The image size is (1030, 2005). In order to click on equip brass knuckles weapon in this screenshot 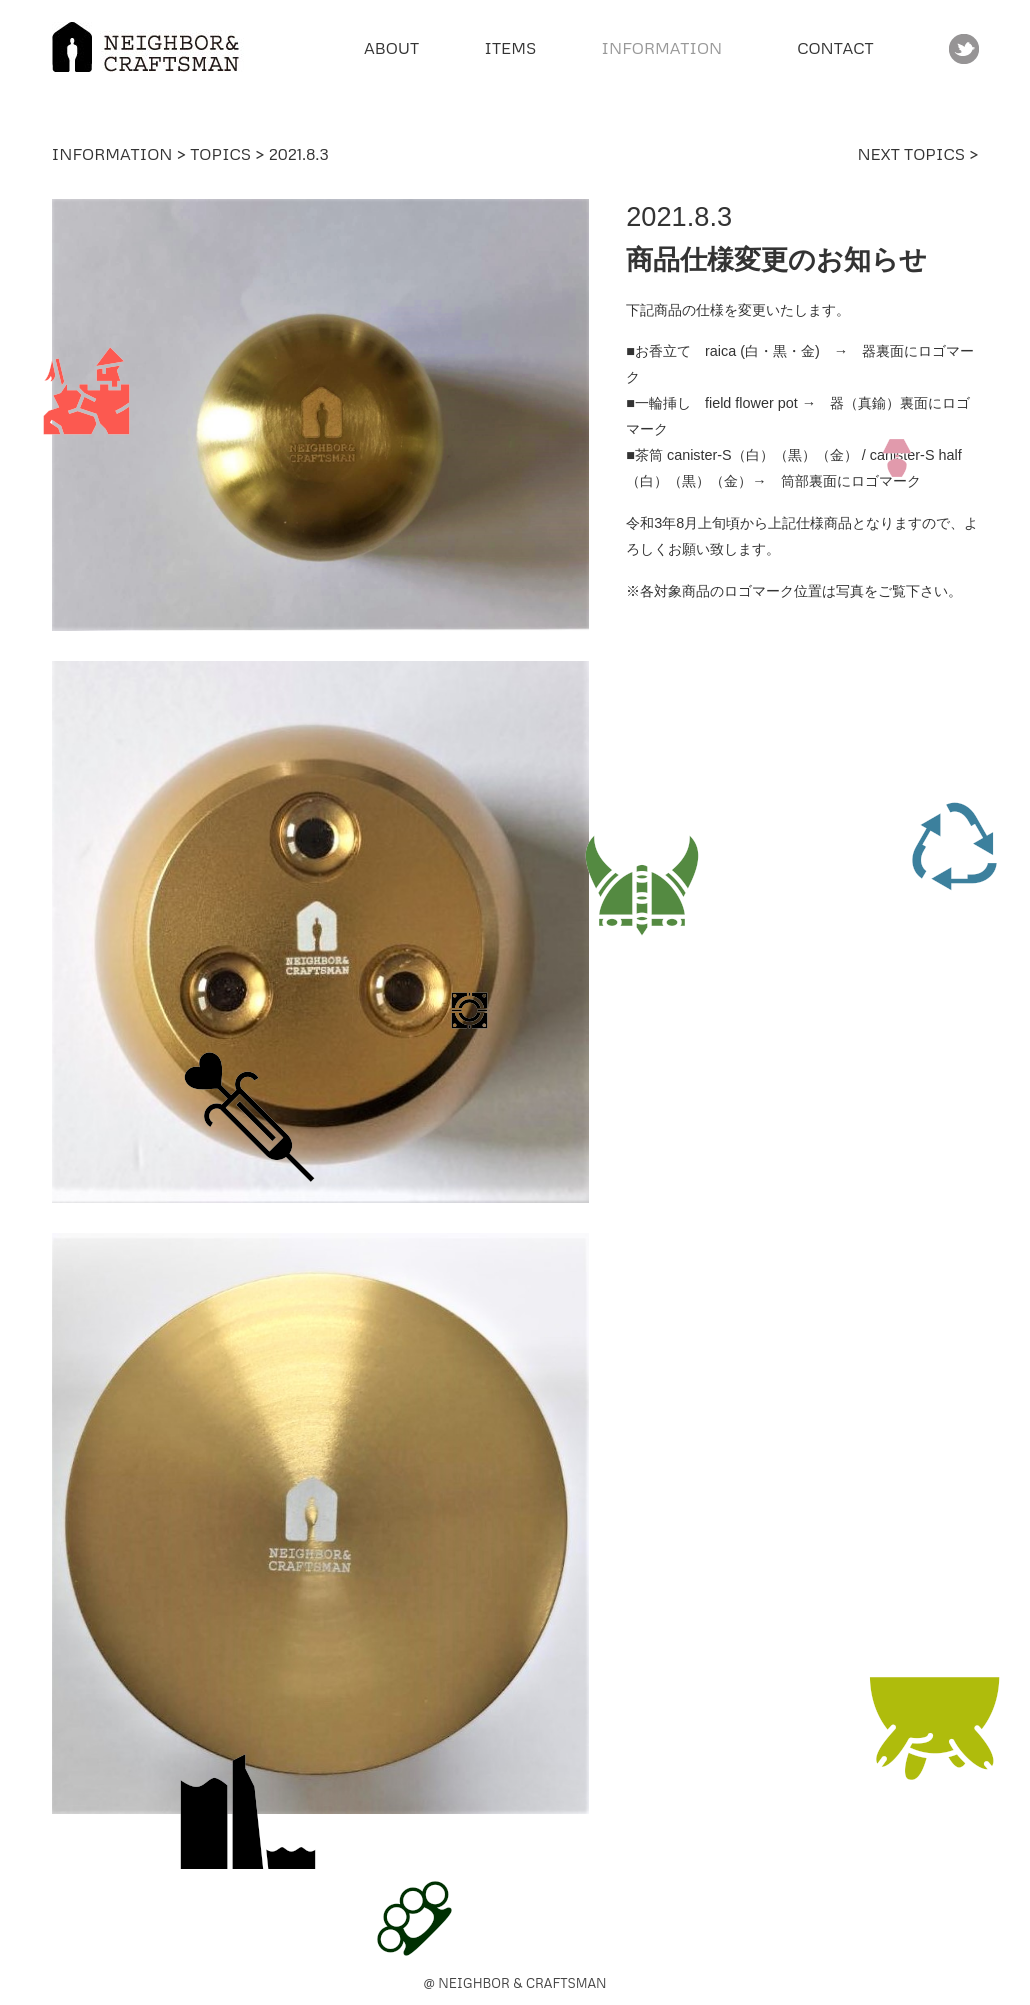, I will do `click(414, 1918)`.